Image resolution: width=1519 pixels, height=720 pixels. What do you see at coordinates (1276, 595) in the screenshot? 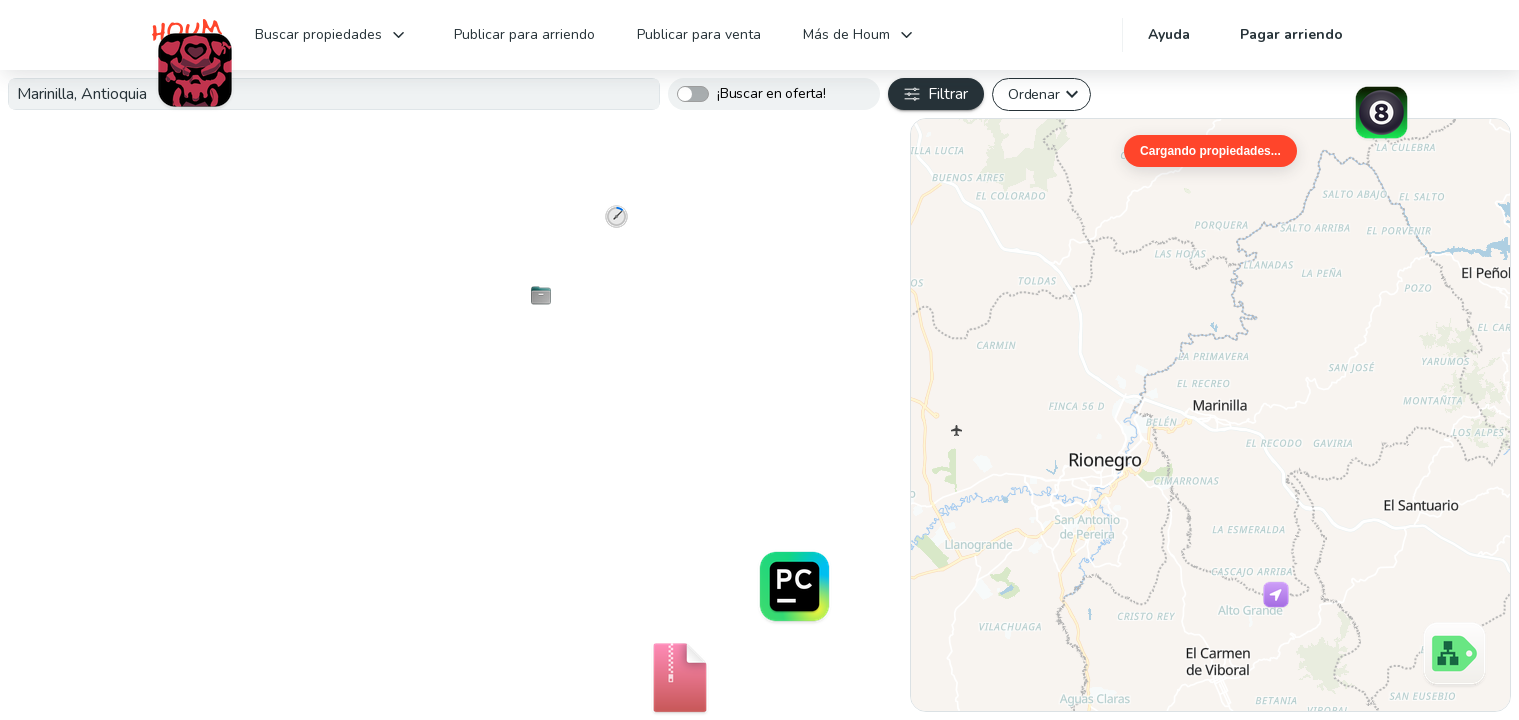
I see `access location privacy settings` at bounding box center [1276, 595].